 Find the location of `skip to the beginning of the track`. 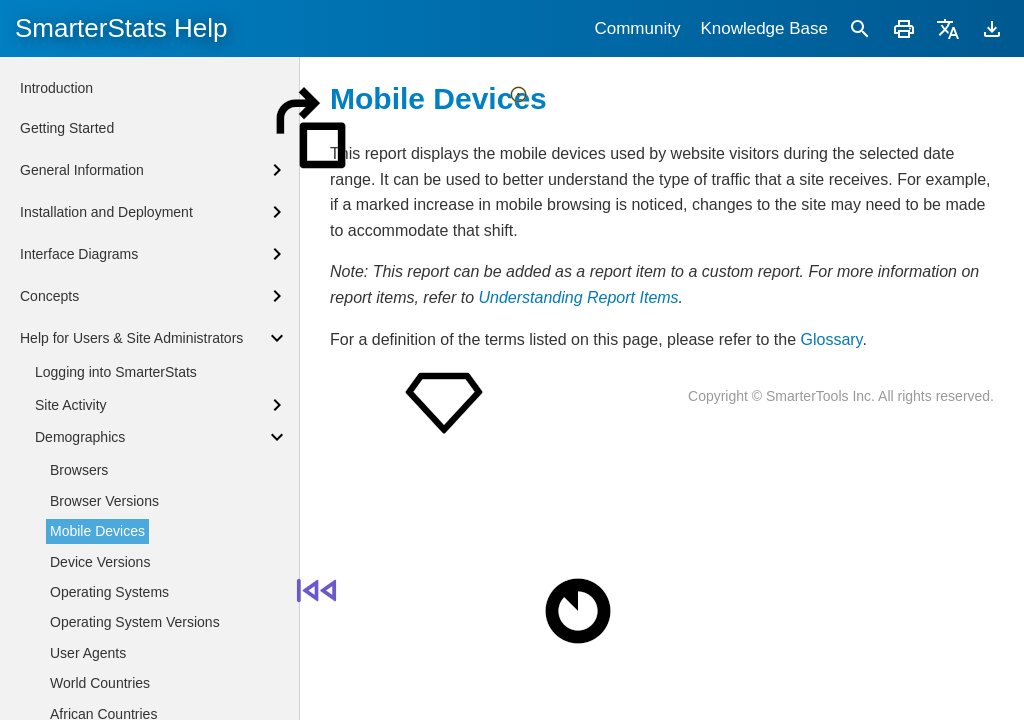

skip to the beginning of the track is located at coordinates (316, 590).